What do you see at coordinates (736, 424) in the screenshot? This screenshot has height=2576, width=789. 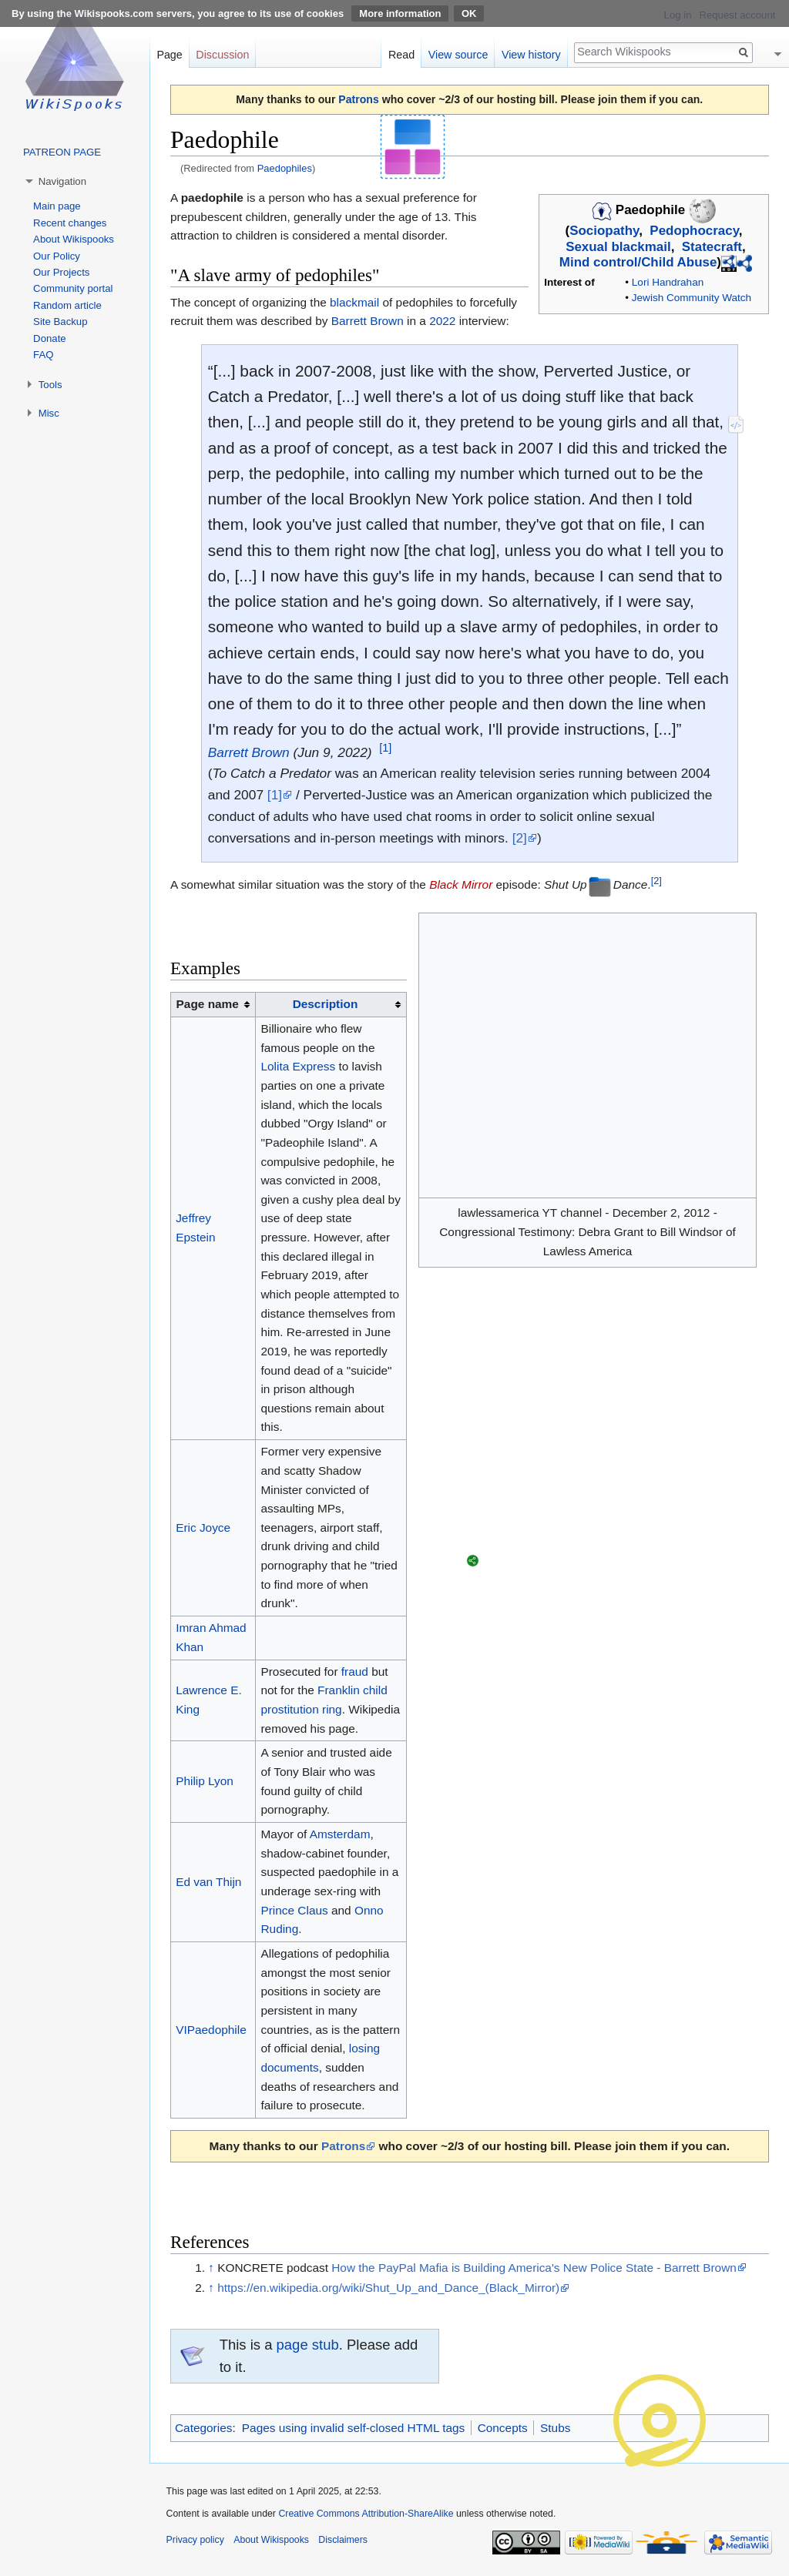 I see `open an html document` at bounding box center [736, 424].